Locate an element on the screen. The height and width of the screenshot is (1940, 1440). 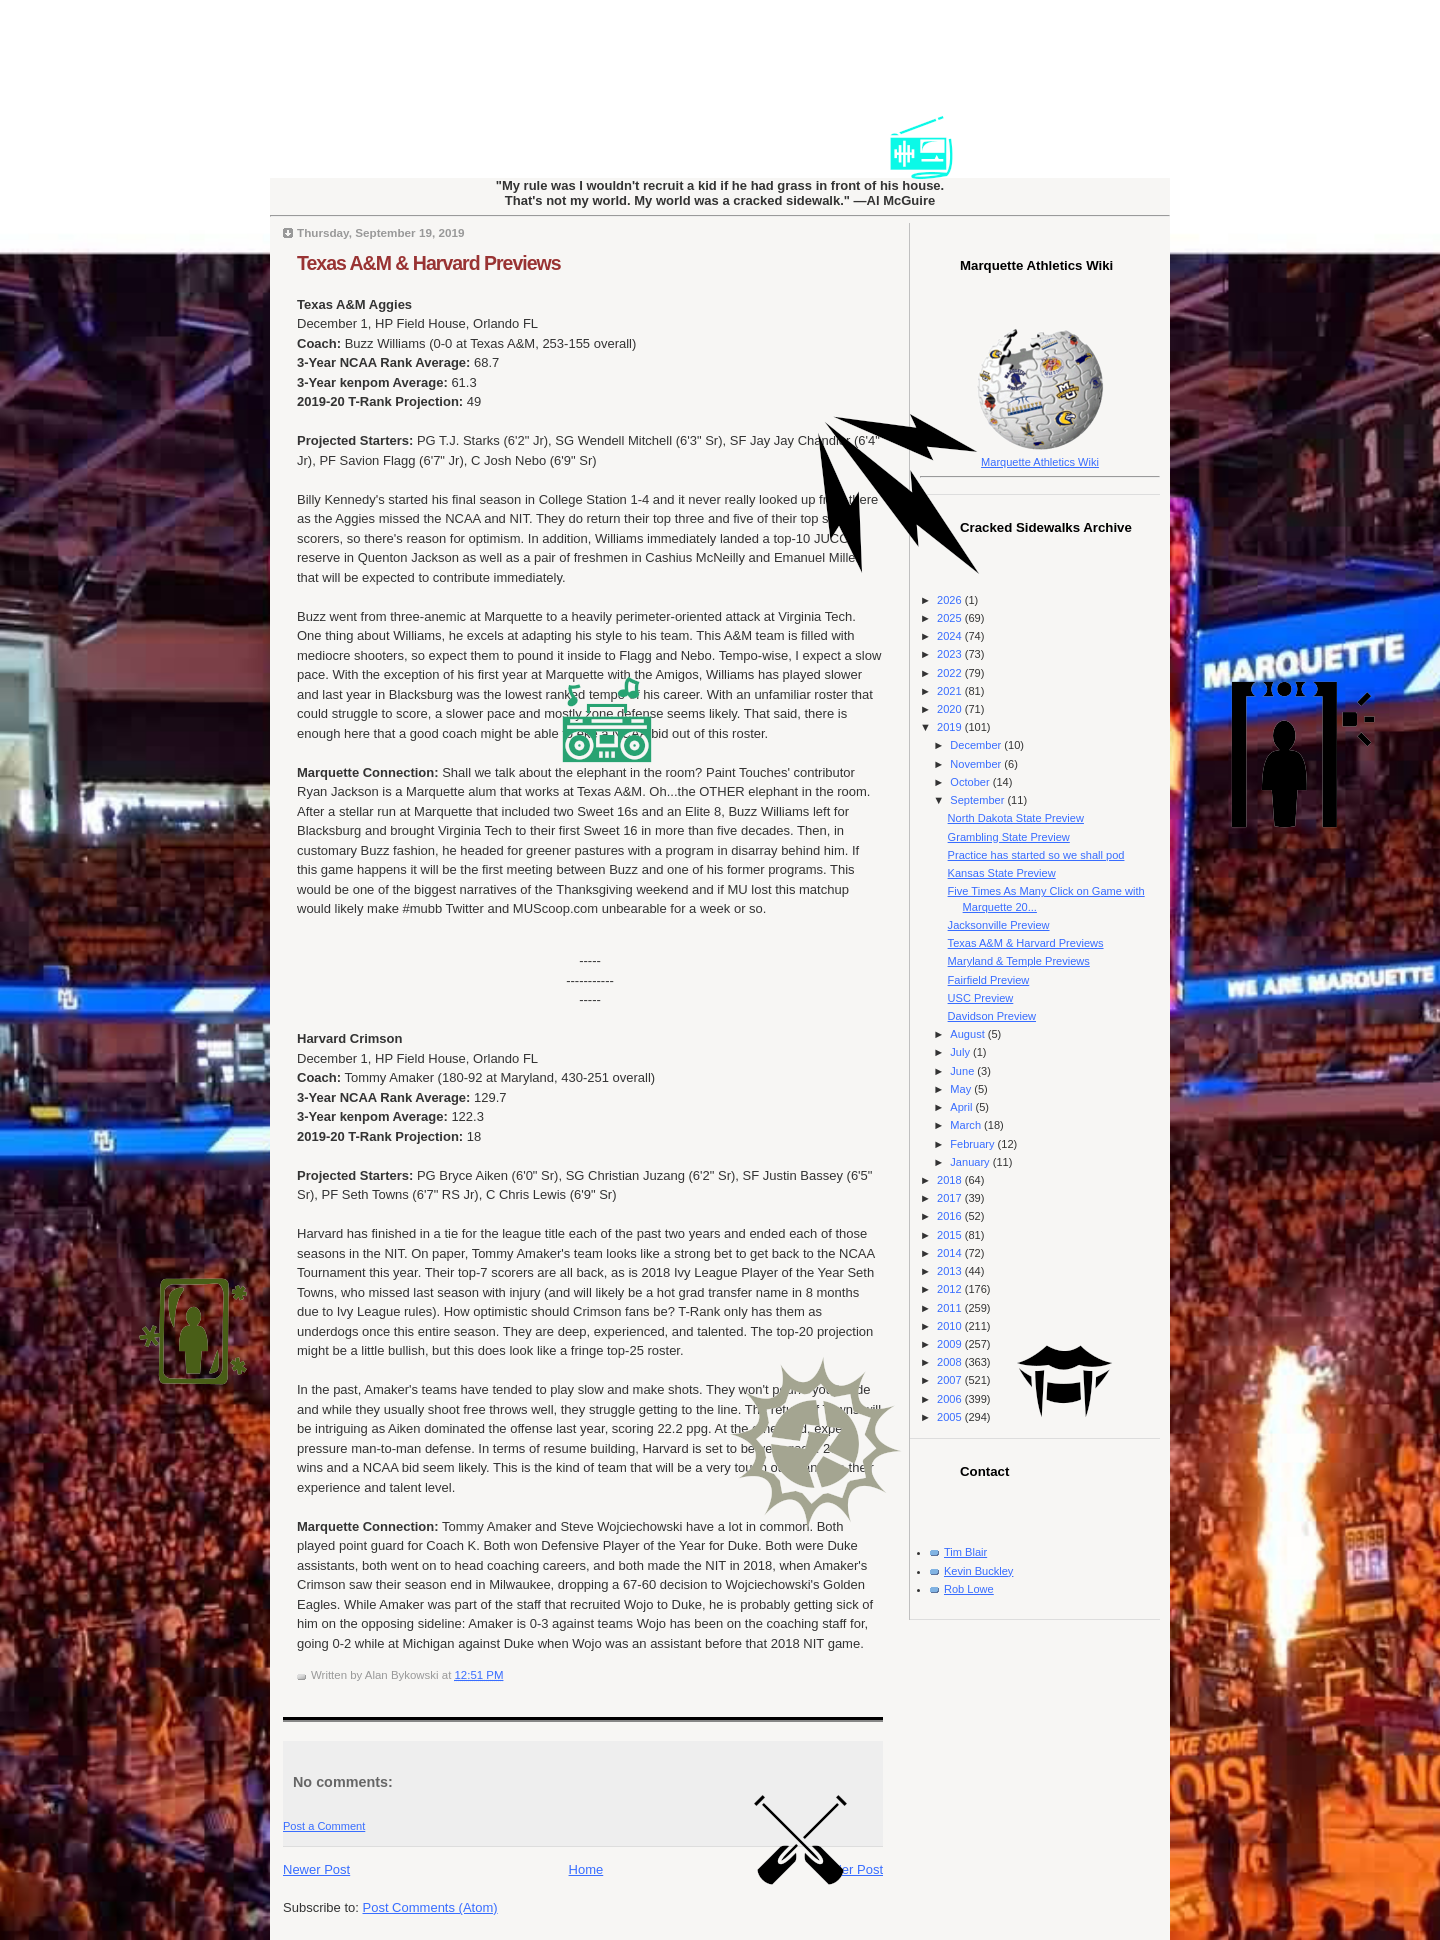
indicates a frozen character status effect is located at coordinates (193, 1330).